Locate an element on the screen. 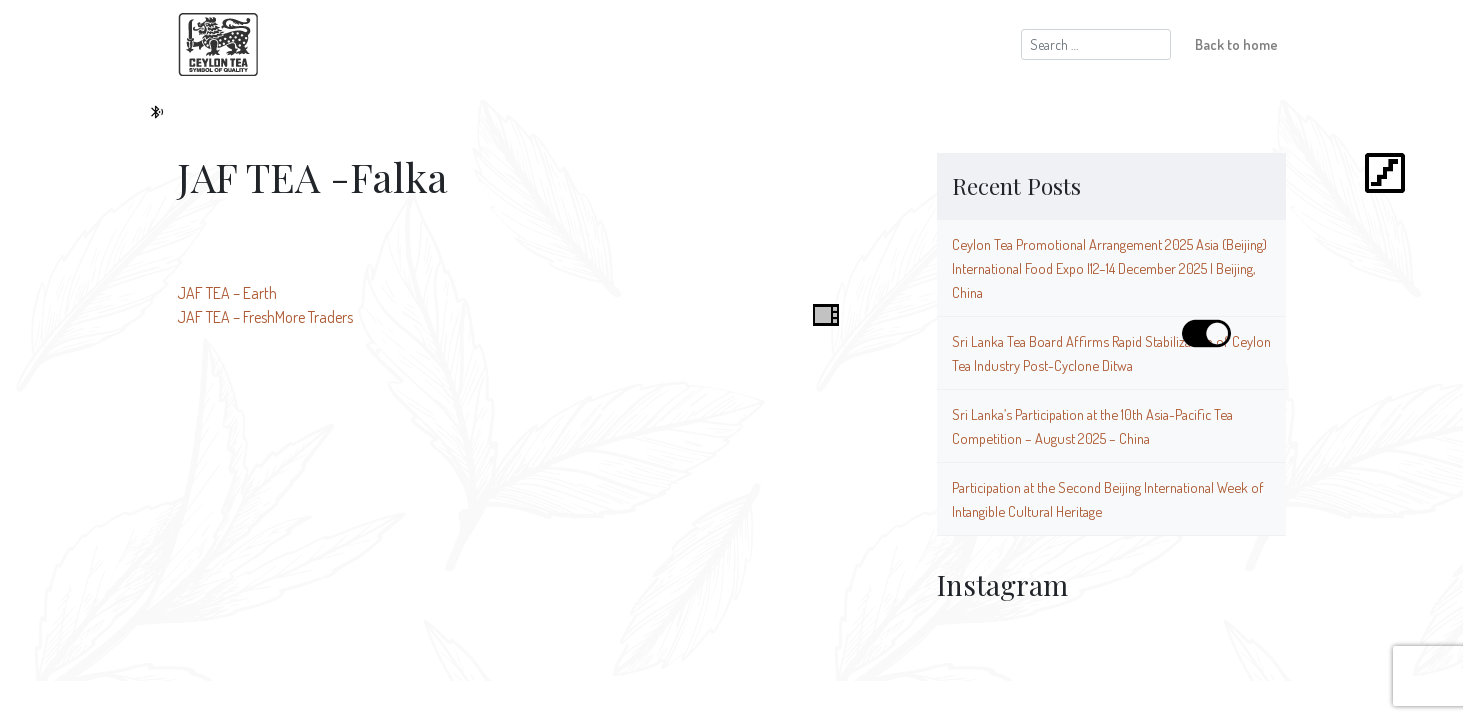 This screenshot has width=1463, height=720. bluetooth audio device connected is located at coordinates (157, 112).